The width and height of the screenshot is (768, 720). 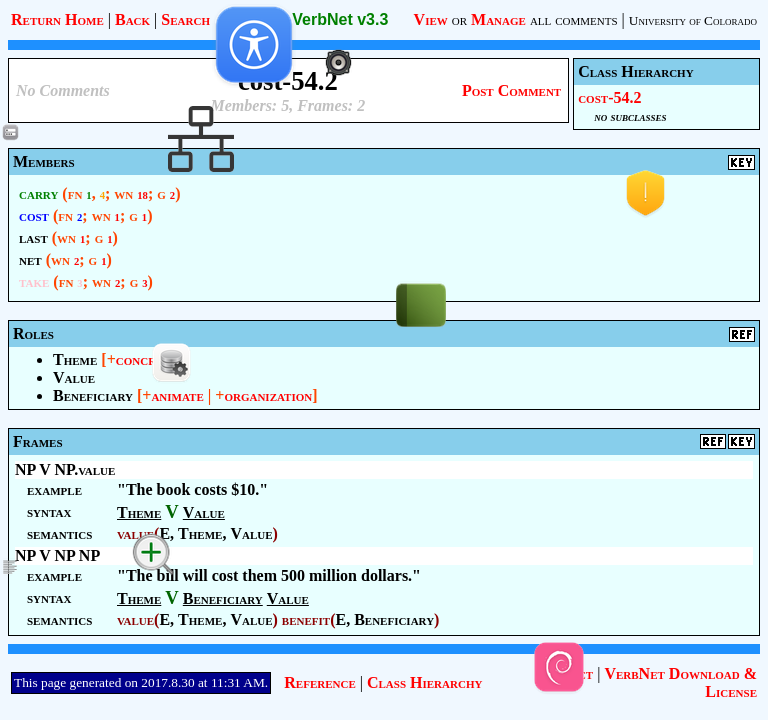 What do you see at coordinates (10, 132) in the screenshot?
I see `access login and authentication settings` at bounding box center [10, 132].